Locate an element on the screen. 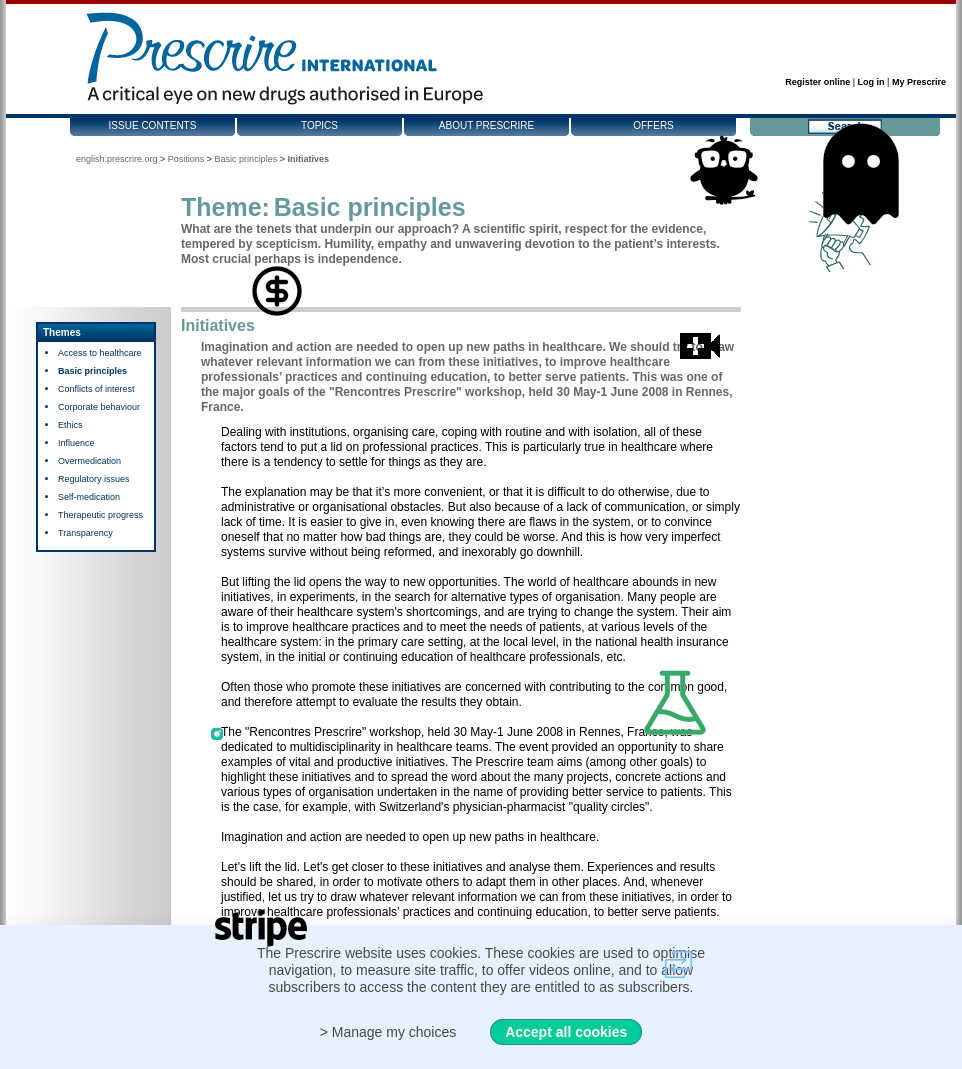  start a new video call is located at coordinates (700, 346).